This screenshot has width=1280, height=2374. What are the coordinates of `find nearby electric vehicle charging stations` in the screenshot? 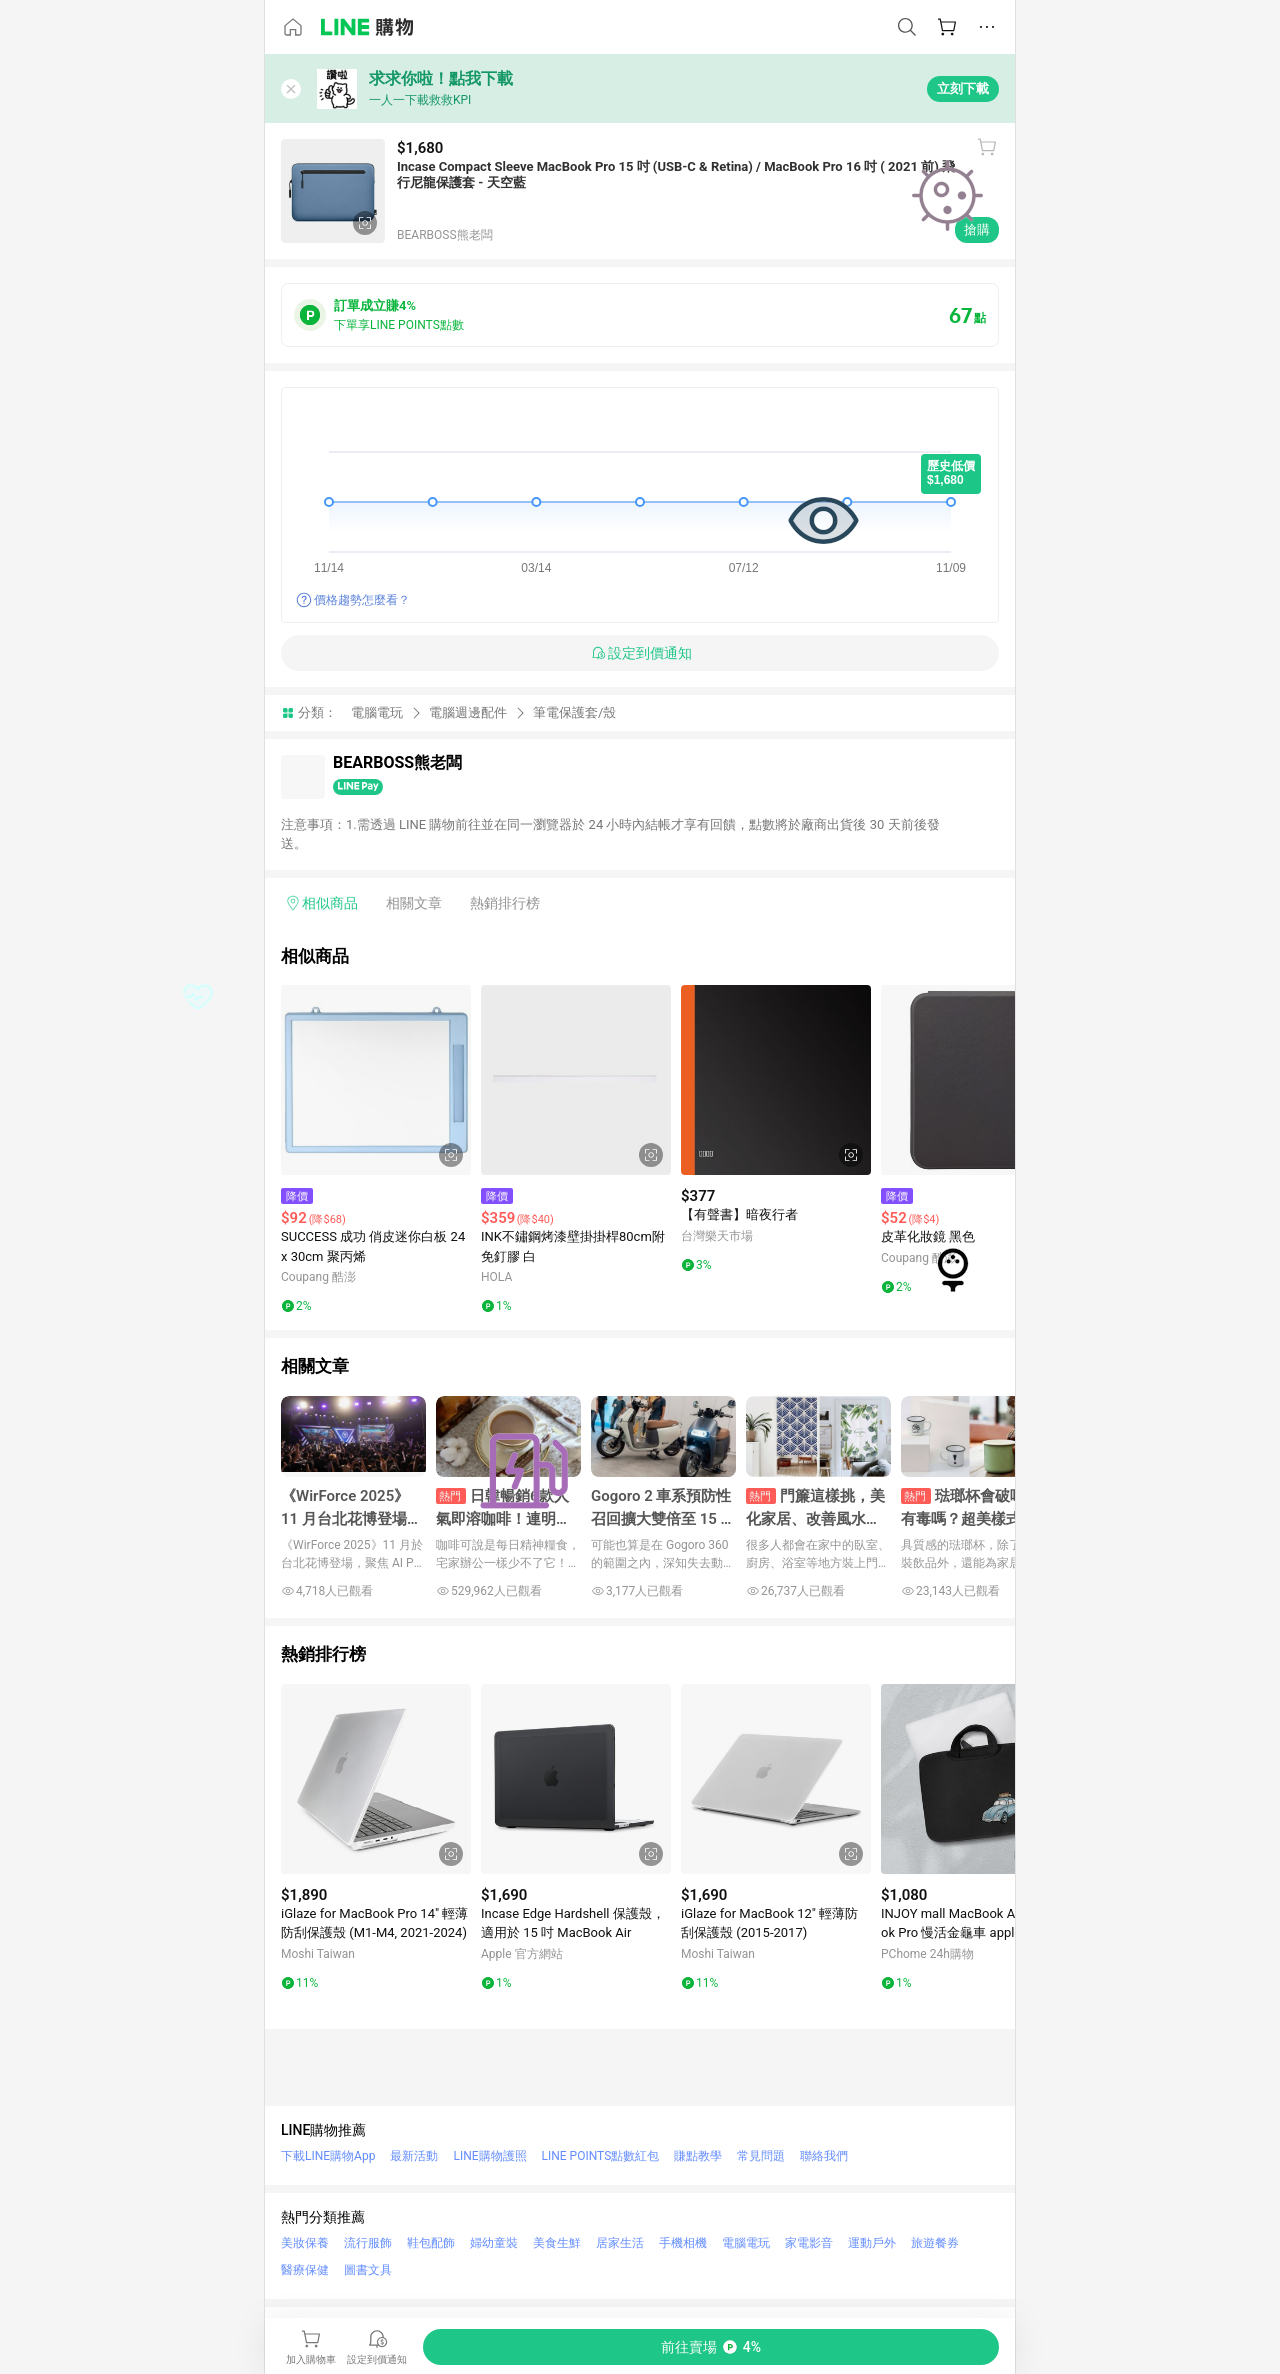 It's located at (521, 1471).